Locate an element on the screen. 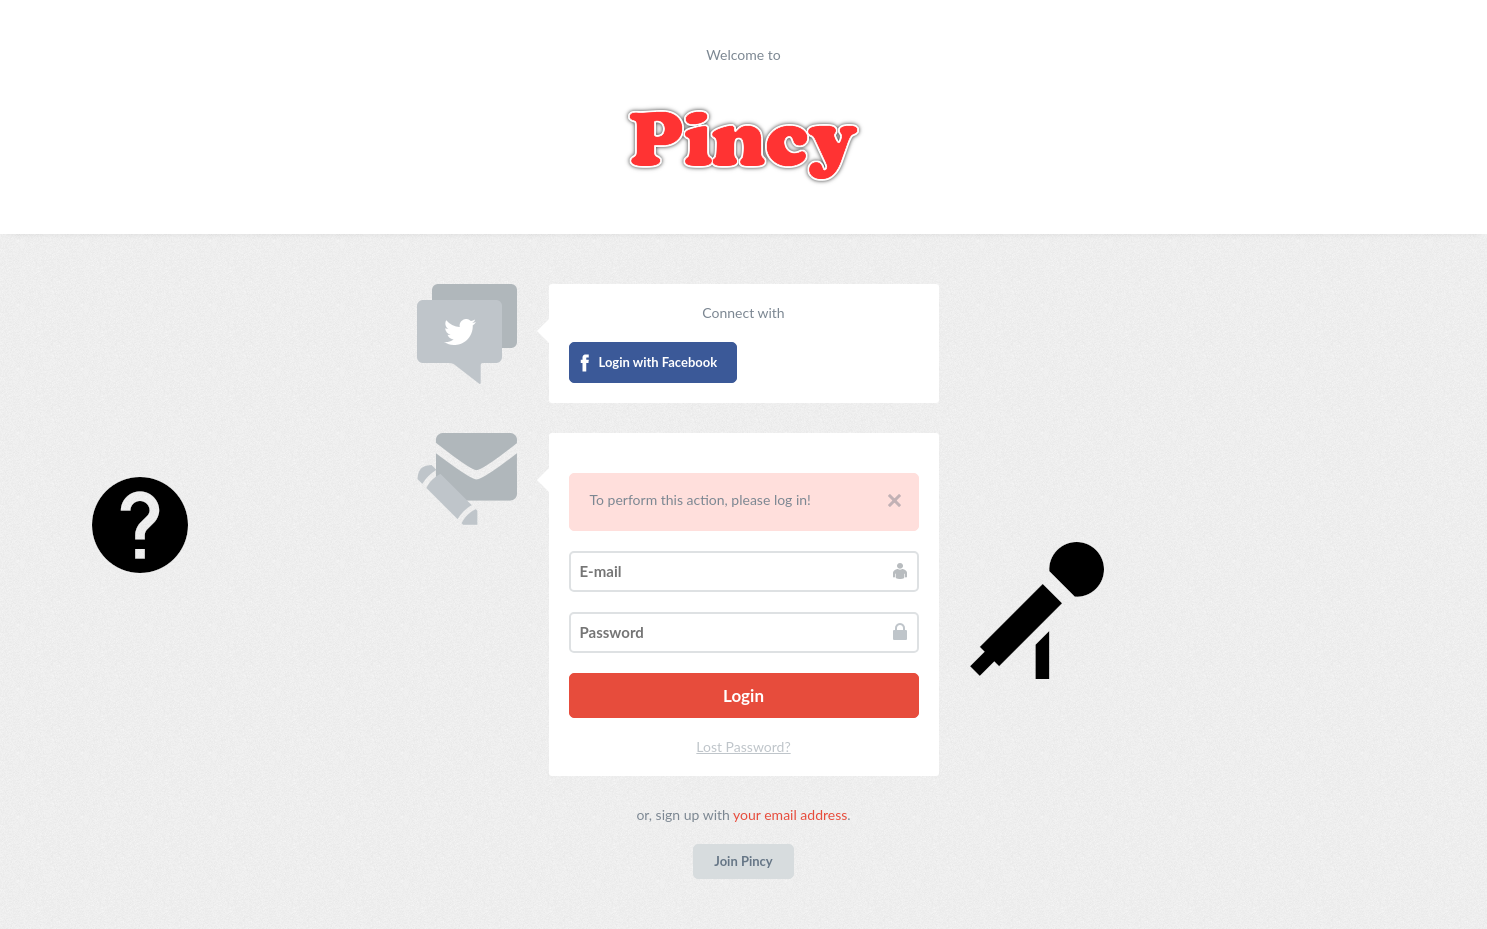  access artist or musician profile is located at coordinates (1035, 610).